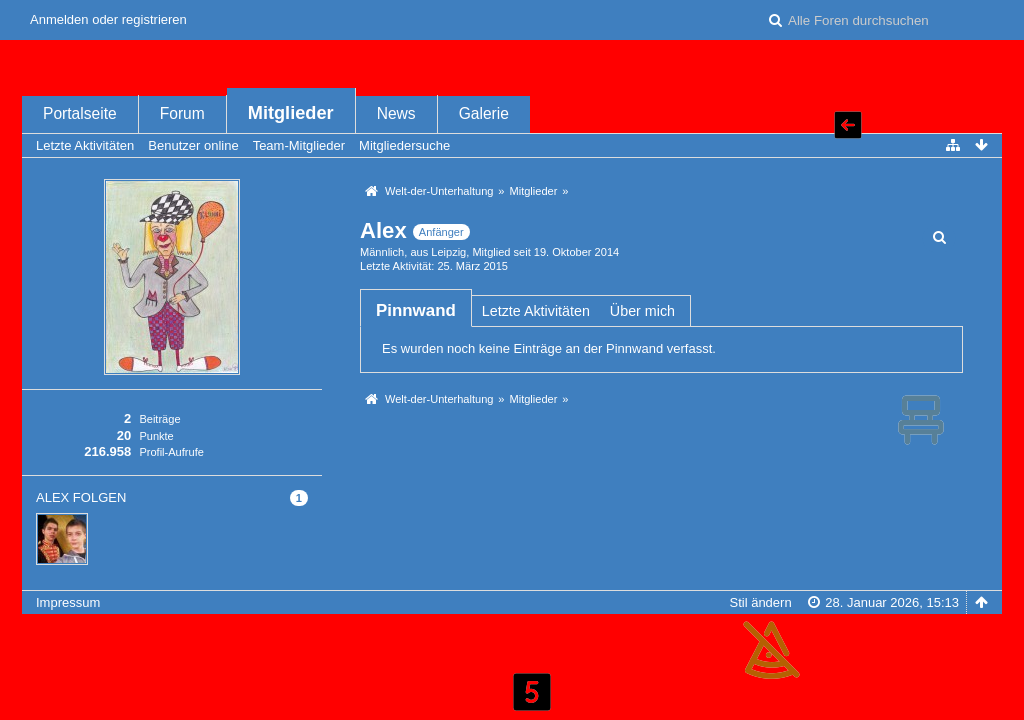 The height and width of the screenshot is (720, 1024). What do you see at coordinates (532, 692) in the screenshot?
I see `indicates step 5 in a numbered sequence` at bounding box center [532, 692].